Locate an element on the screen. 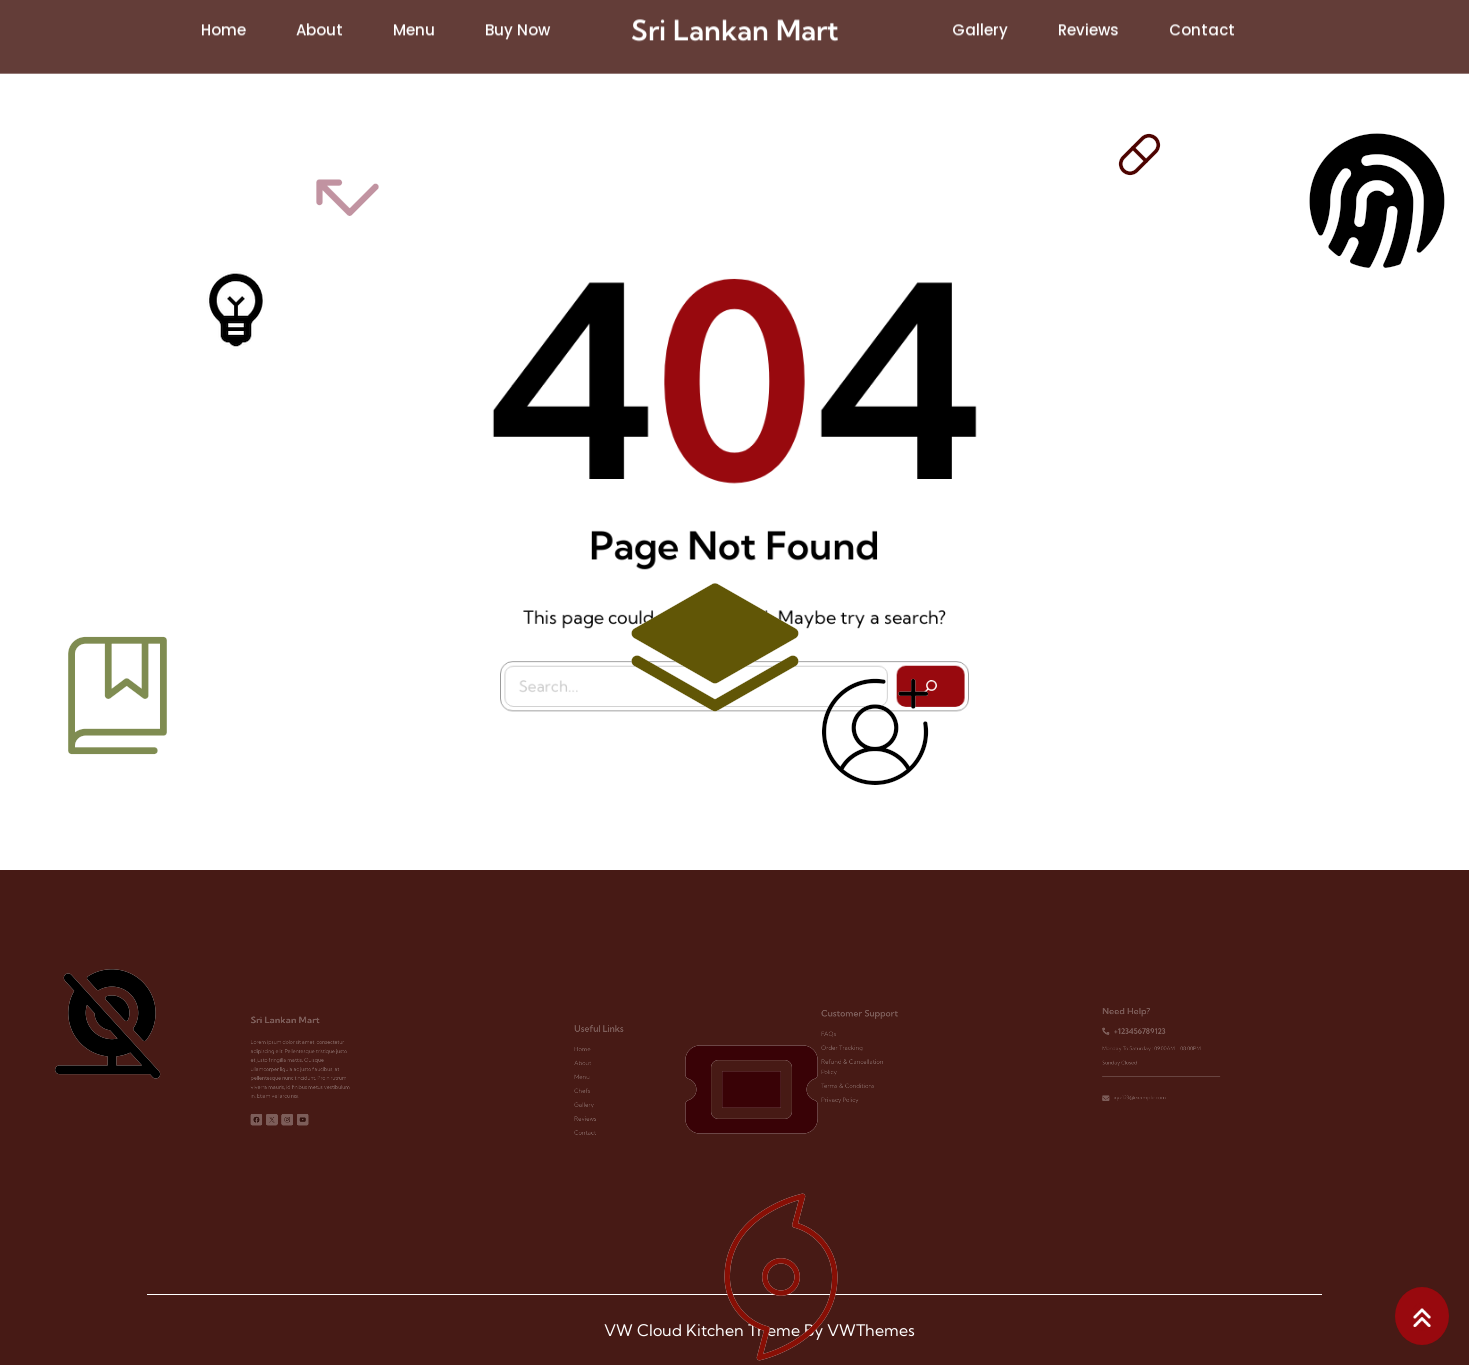 This screenshot has width=1469, height=1365. indicates hurricane or tropical storm warning is located at coordinates (781, 1277).